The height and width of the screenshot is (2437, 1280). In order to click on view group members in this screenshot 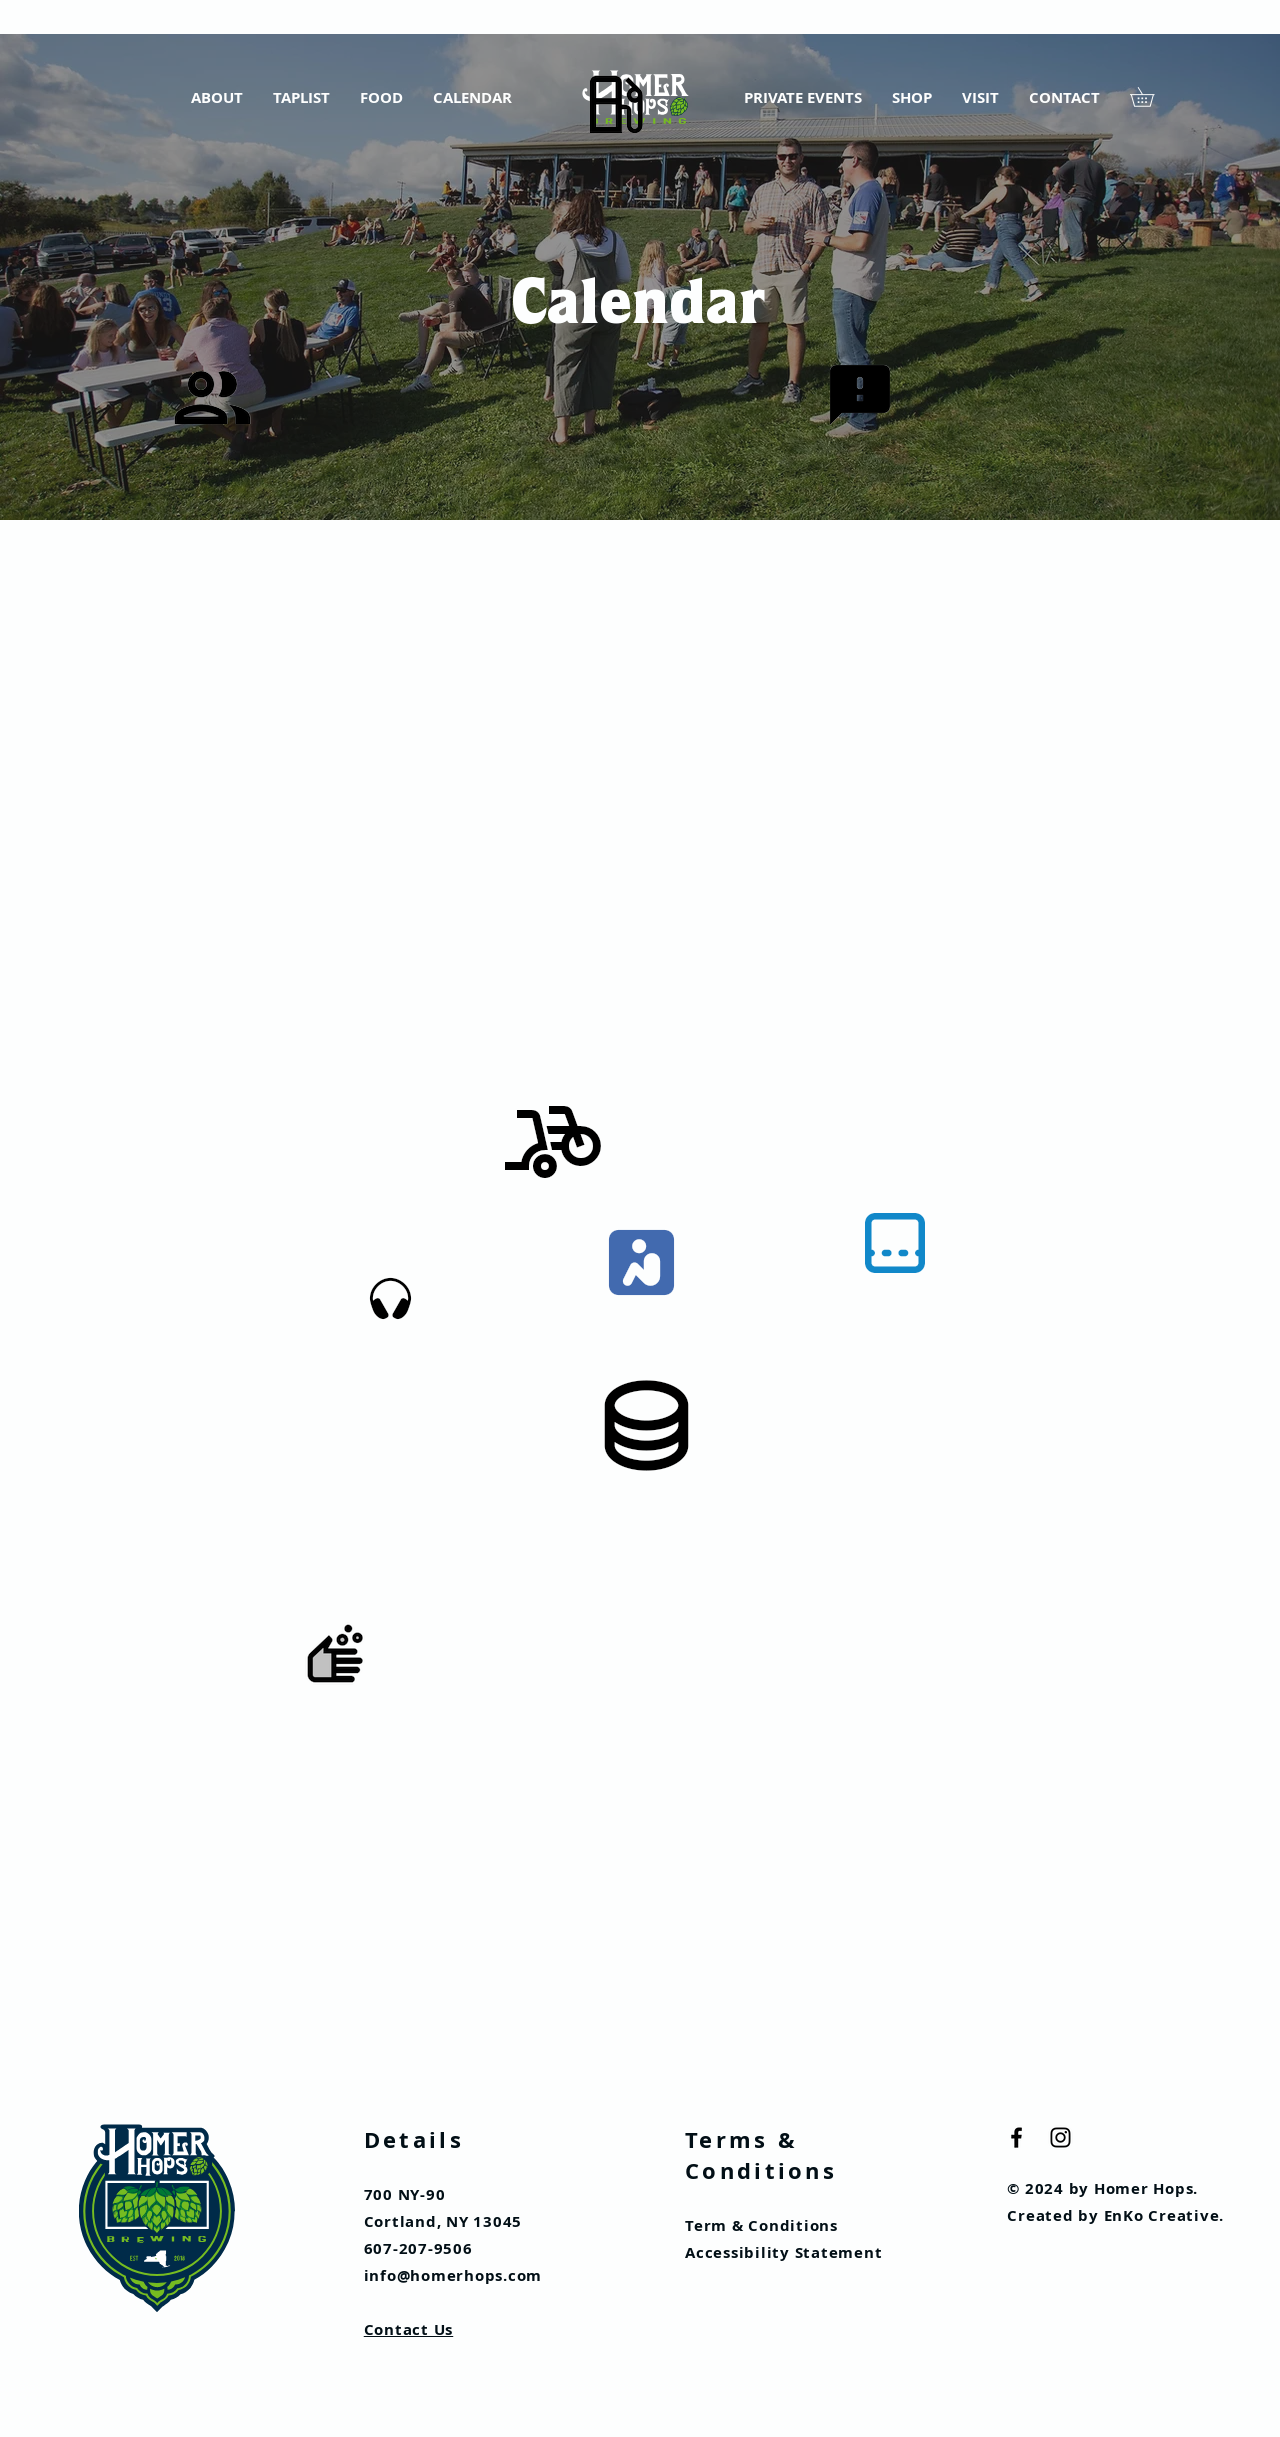, I will do `click(212, 397)`.